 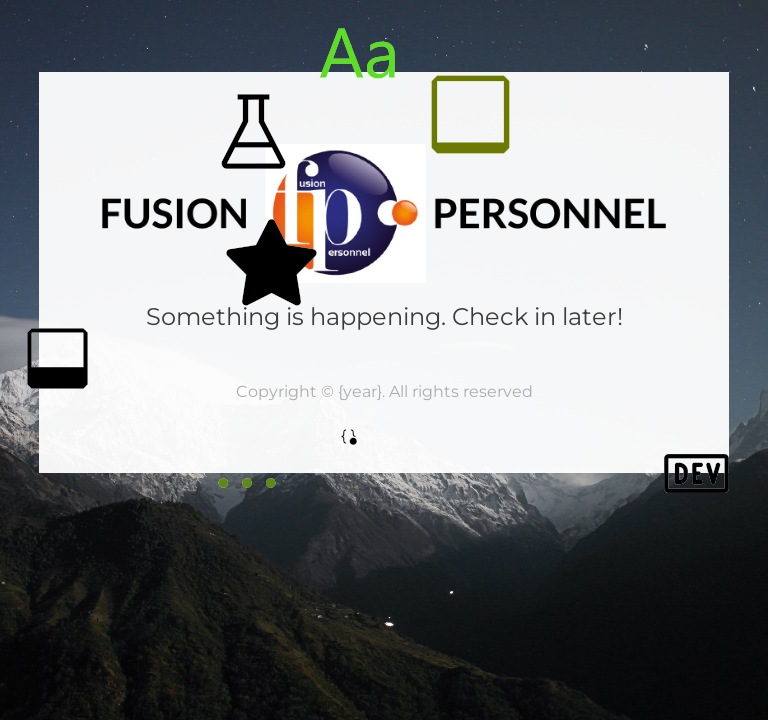 What do you see at coordinates (470, 114) in the screenshot?
I see `toggle the status bar visibility` at bounding box center [470, 114].